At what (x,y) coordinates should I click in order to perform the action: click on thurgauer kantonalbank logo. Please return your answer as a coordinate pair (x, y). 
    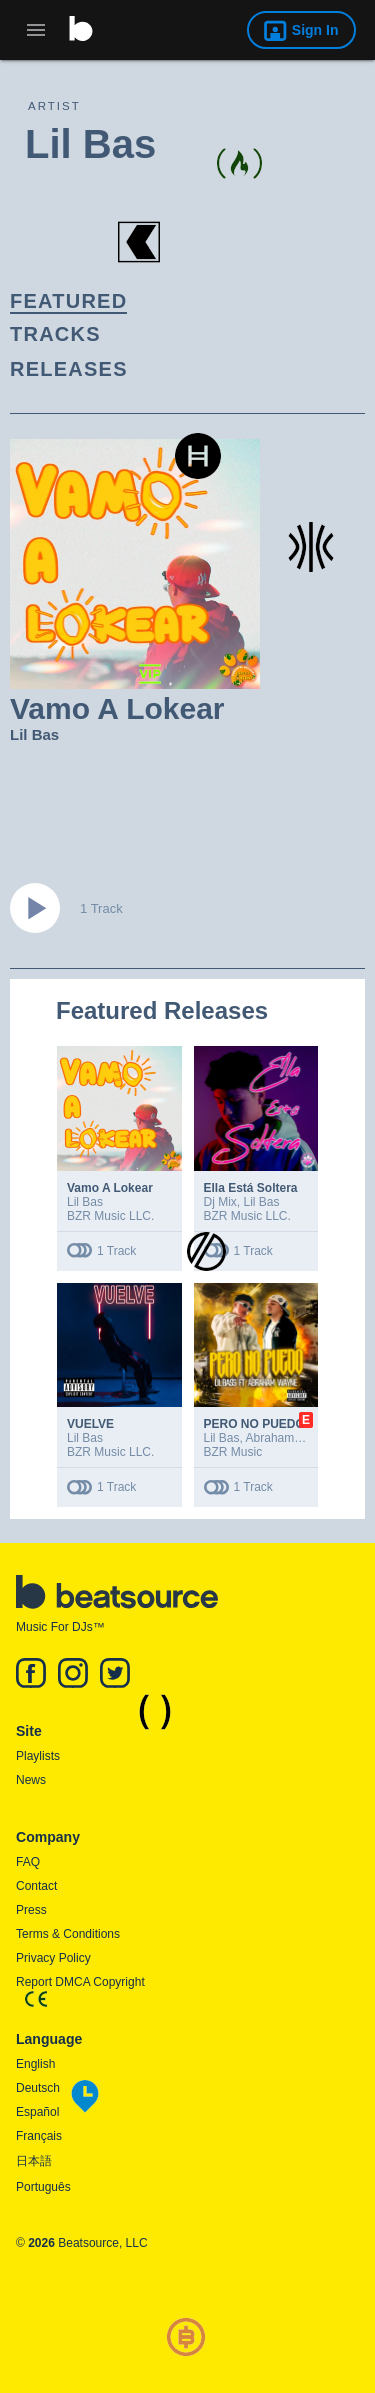
    Looking at the image, I should click on (139, 242).